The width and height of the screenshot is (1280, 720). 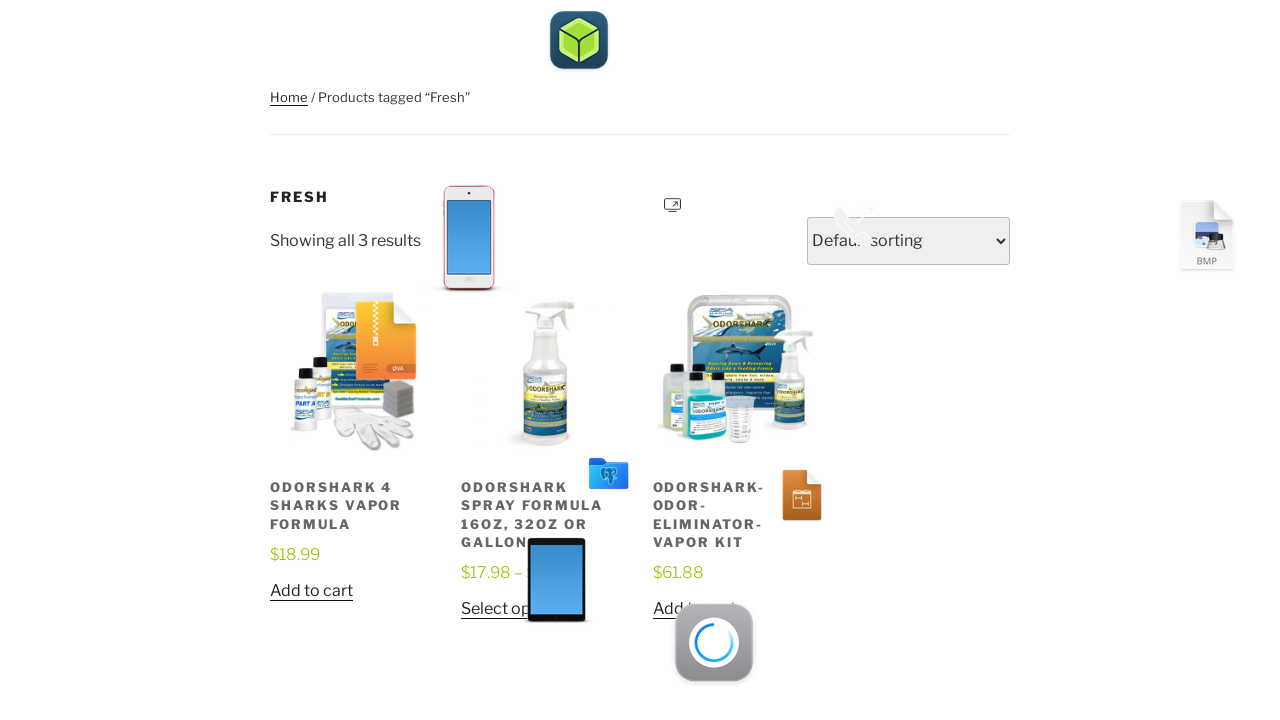 I want to click on iPad with cellular connectivity, so click(x=556, y=580).